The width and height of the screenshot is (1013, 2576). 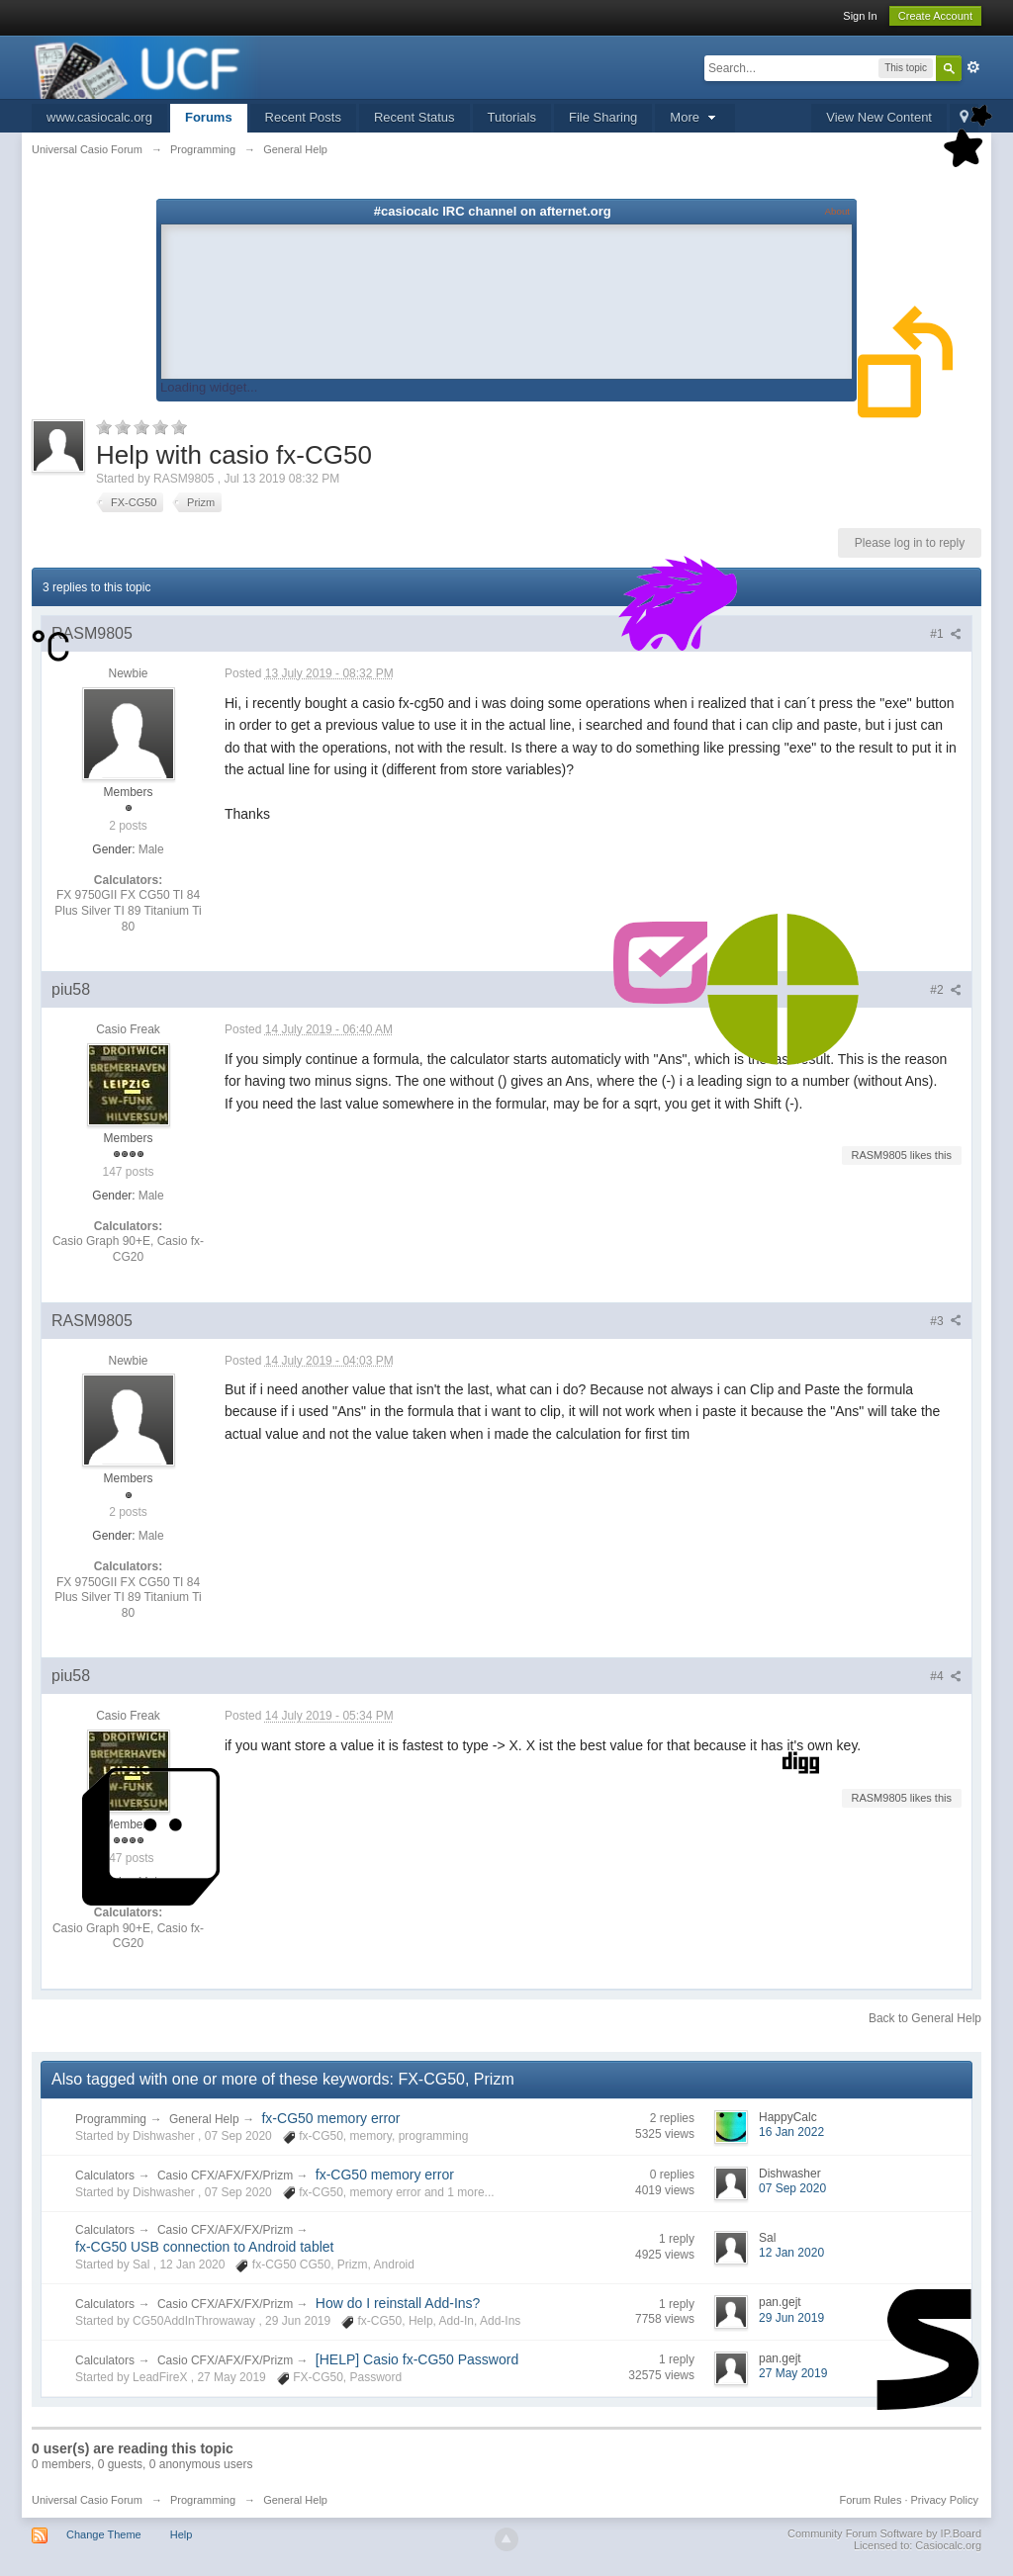 I want to click on helpdesk logo - customer support platform, so click(x=660, y=962).